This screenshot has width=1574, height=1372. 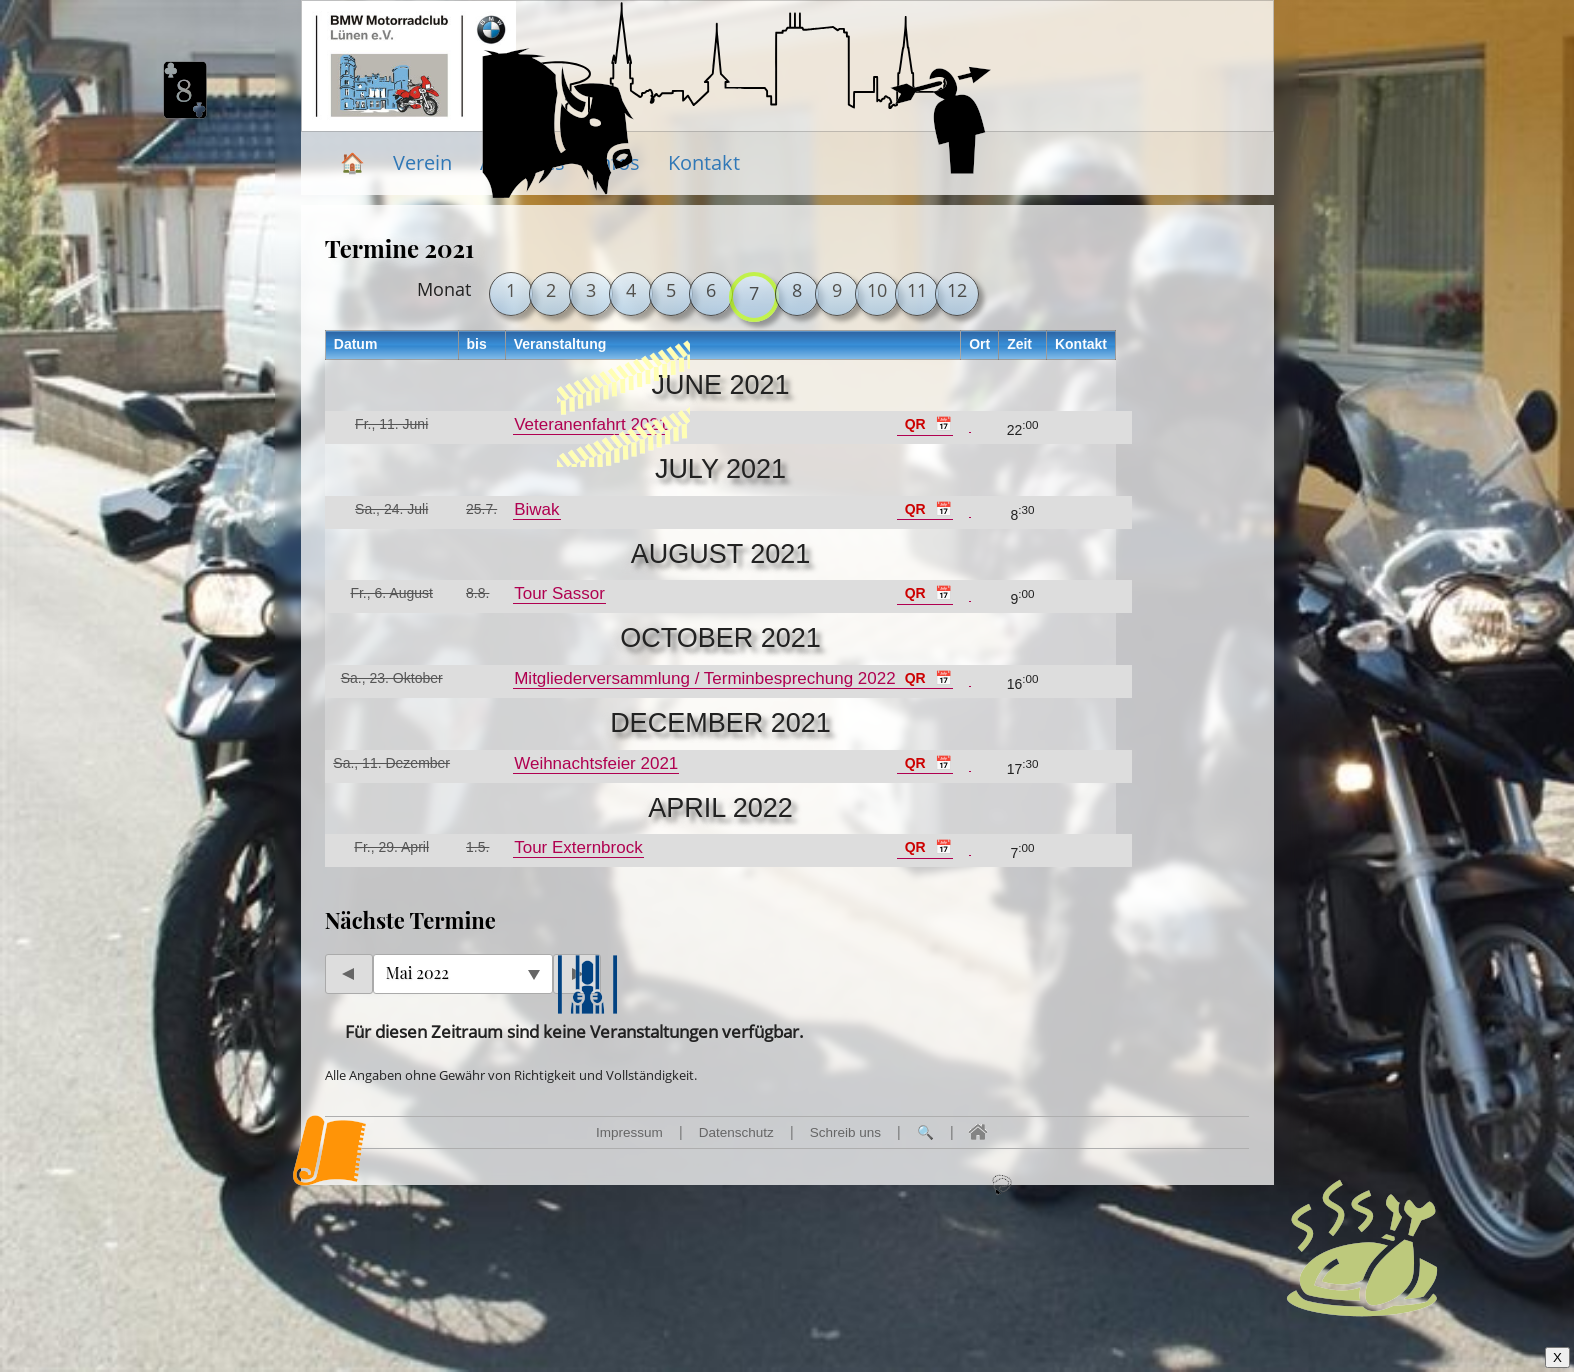 I want to click on eight of clubs playing card, so click(x=185, y=90).